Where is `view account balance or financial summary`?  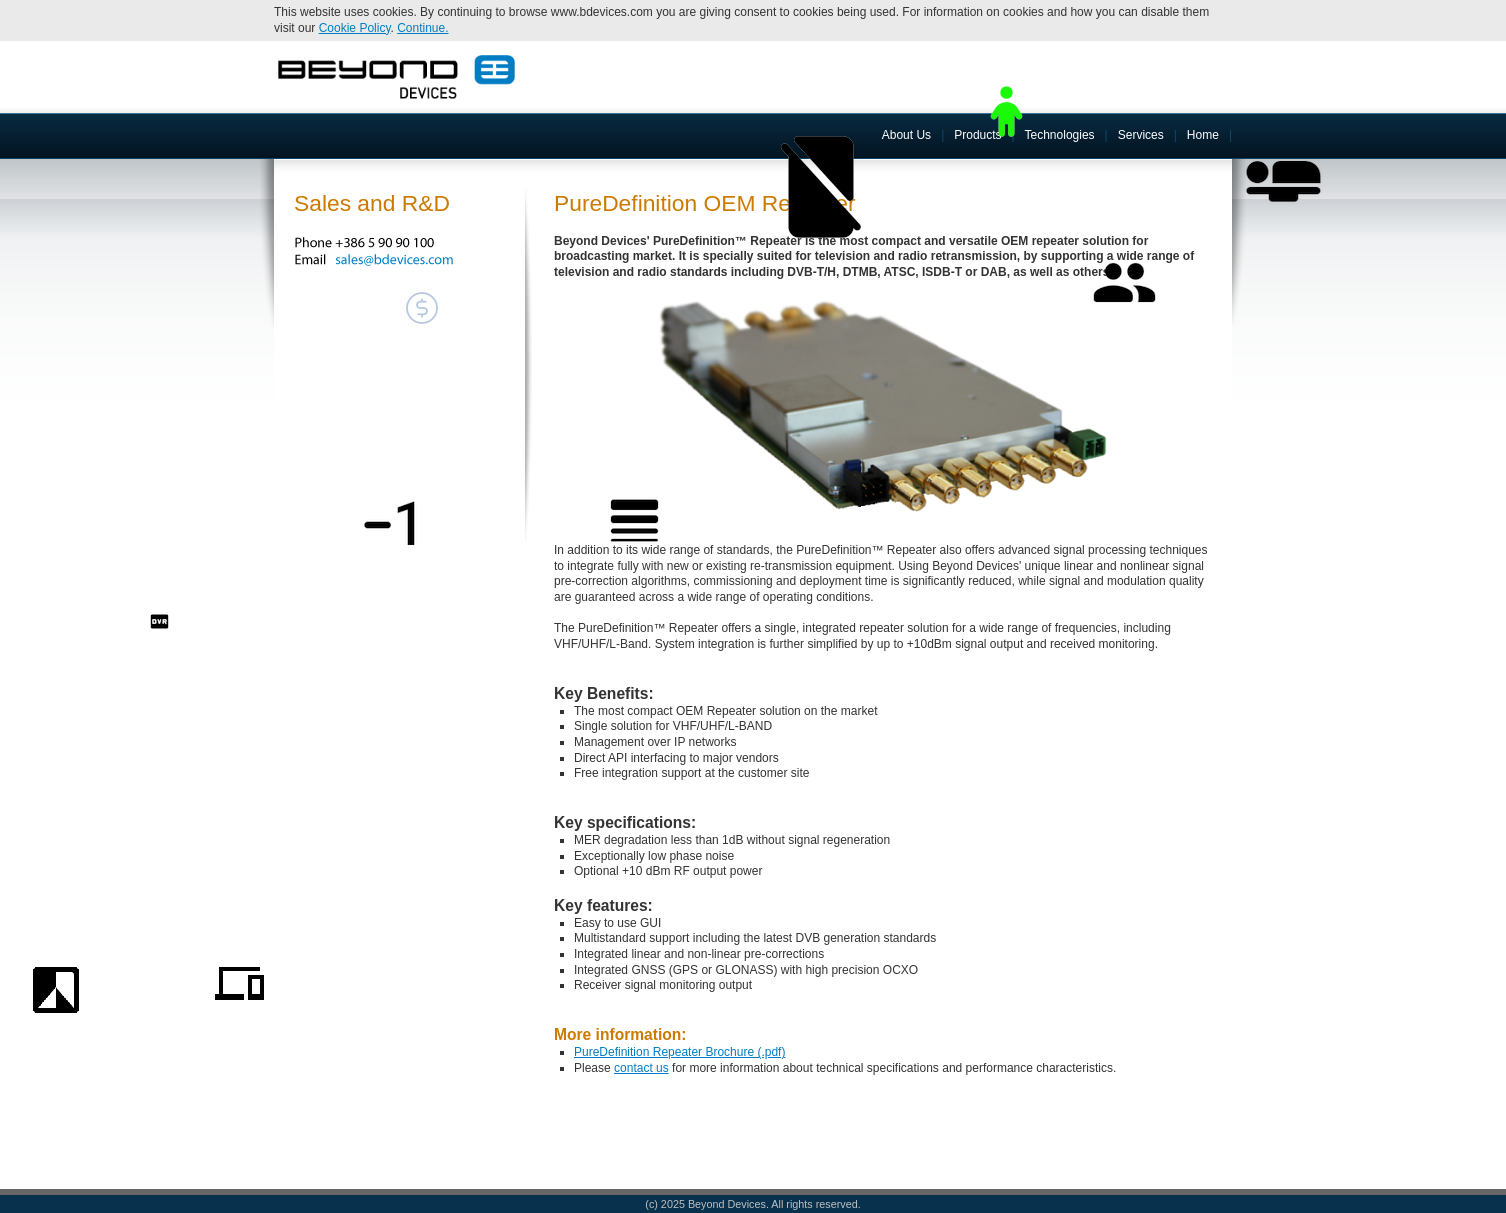 view account balance or financial summary is located at coordinates (422, 308).